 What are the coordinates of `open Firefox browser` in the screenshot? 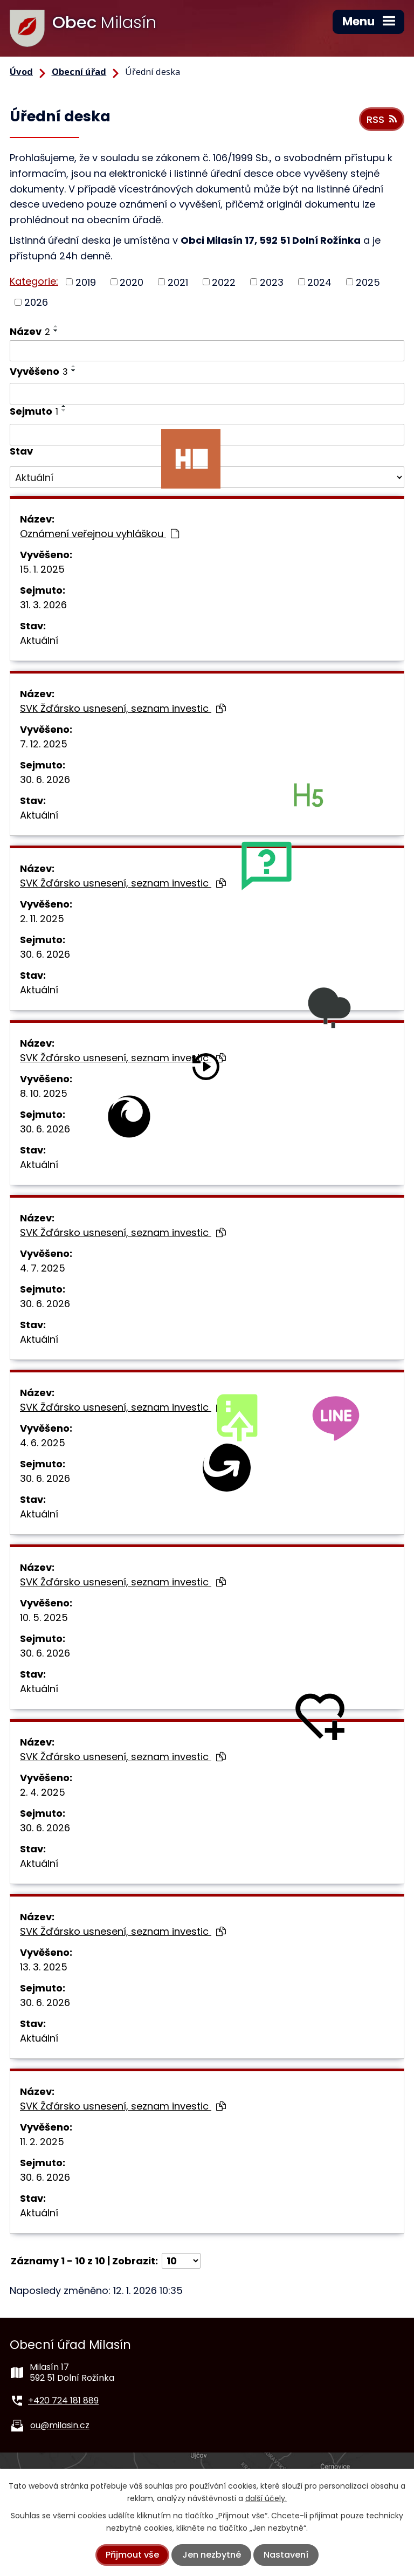 It's located at (129, 1116).